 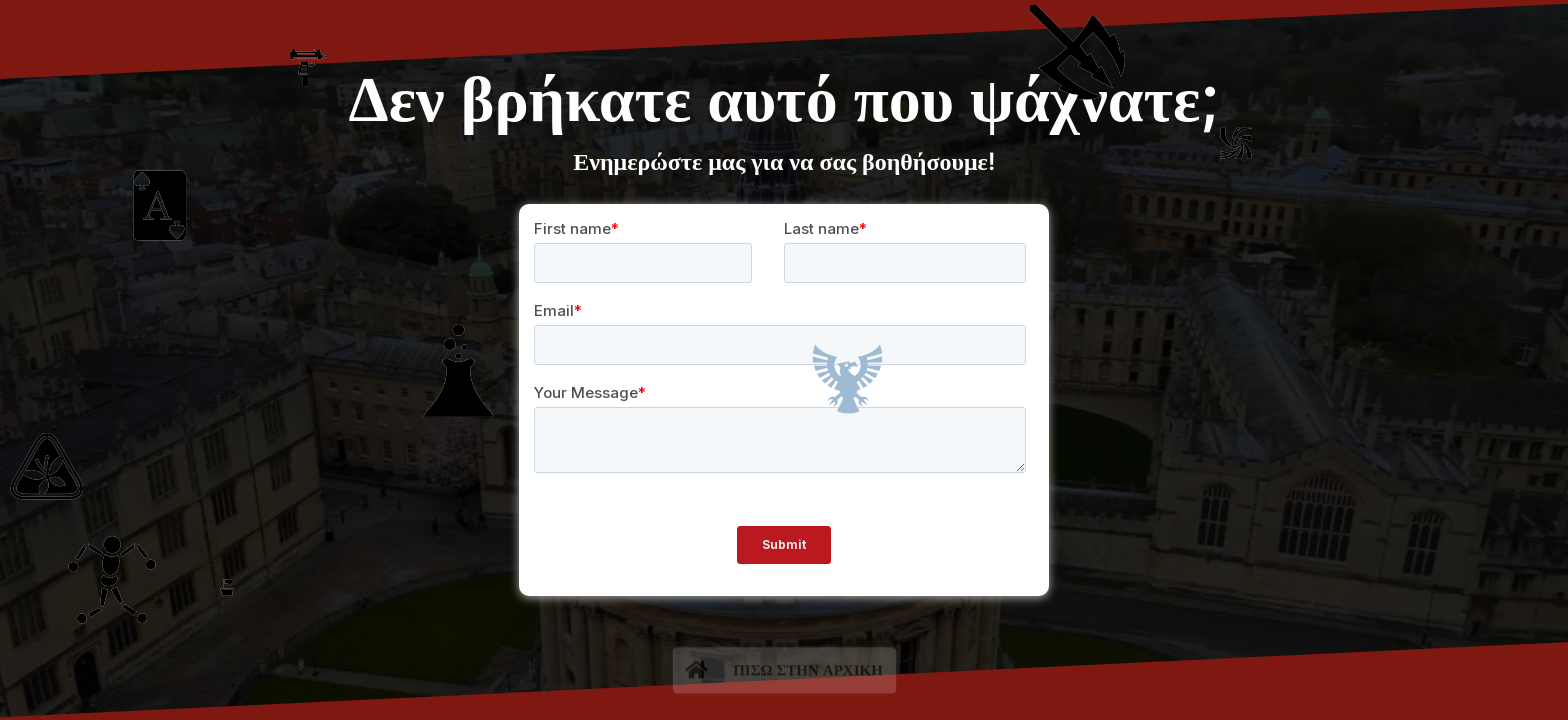 What do you see at coordinates (1236, 143) in the screenshot?
I see `activate vortex or whirlpool ability` at bounding box center [1236, 143].